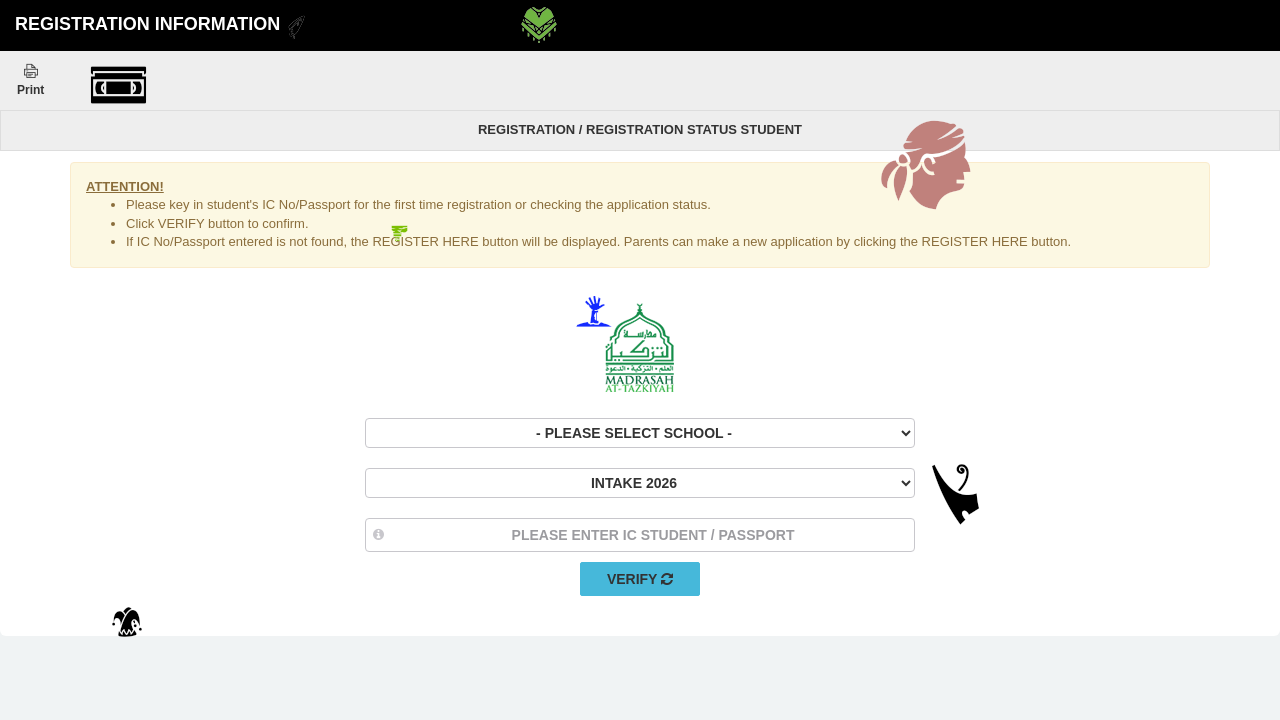 This screenshot has width=1280, height=720. I want to click on access retro or archived video content, so click(118, 86).